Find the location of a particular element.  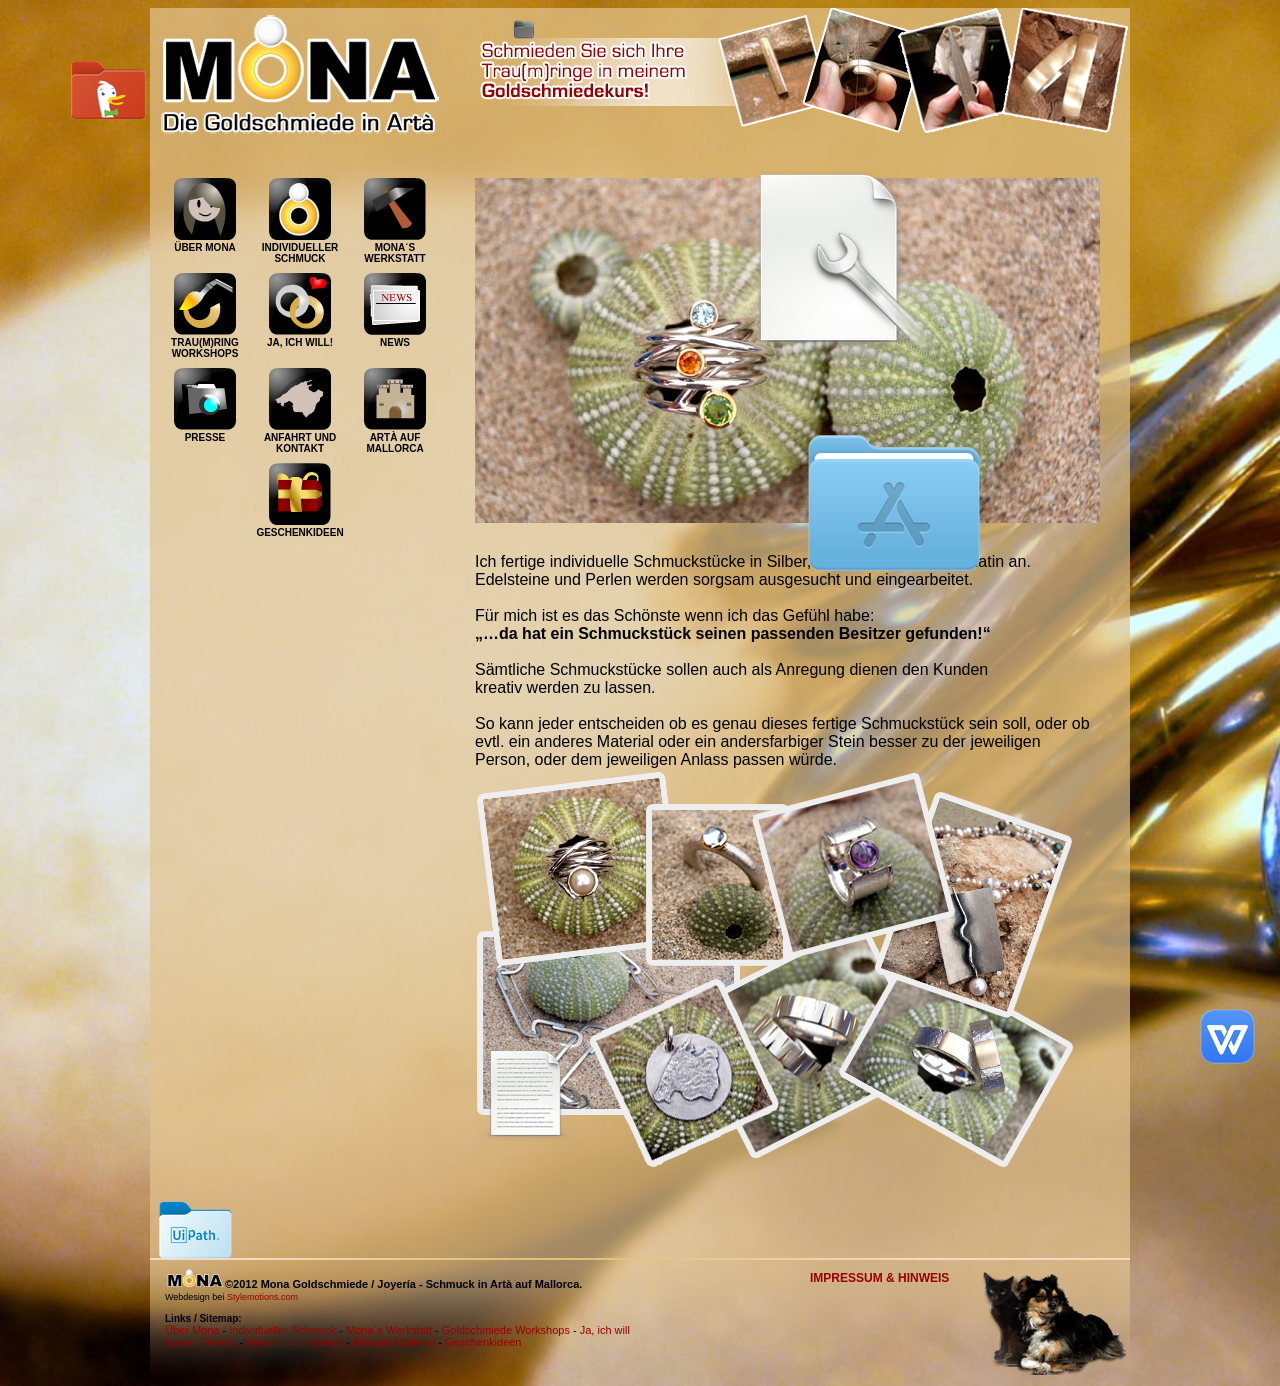

open WPS Office application is located at coordinates (1227, 1037).